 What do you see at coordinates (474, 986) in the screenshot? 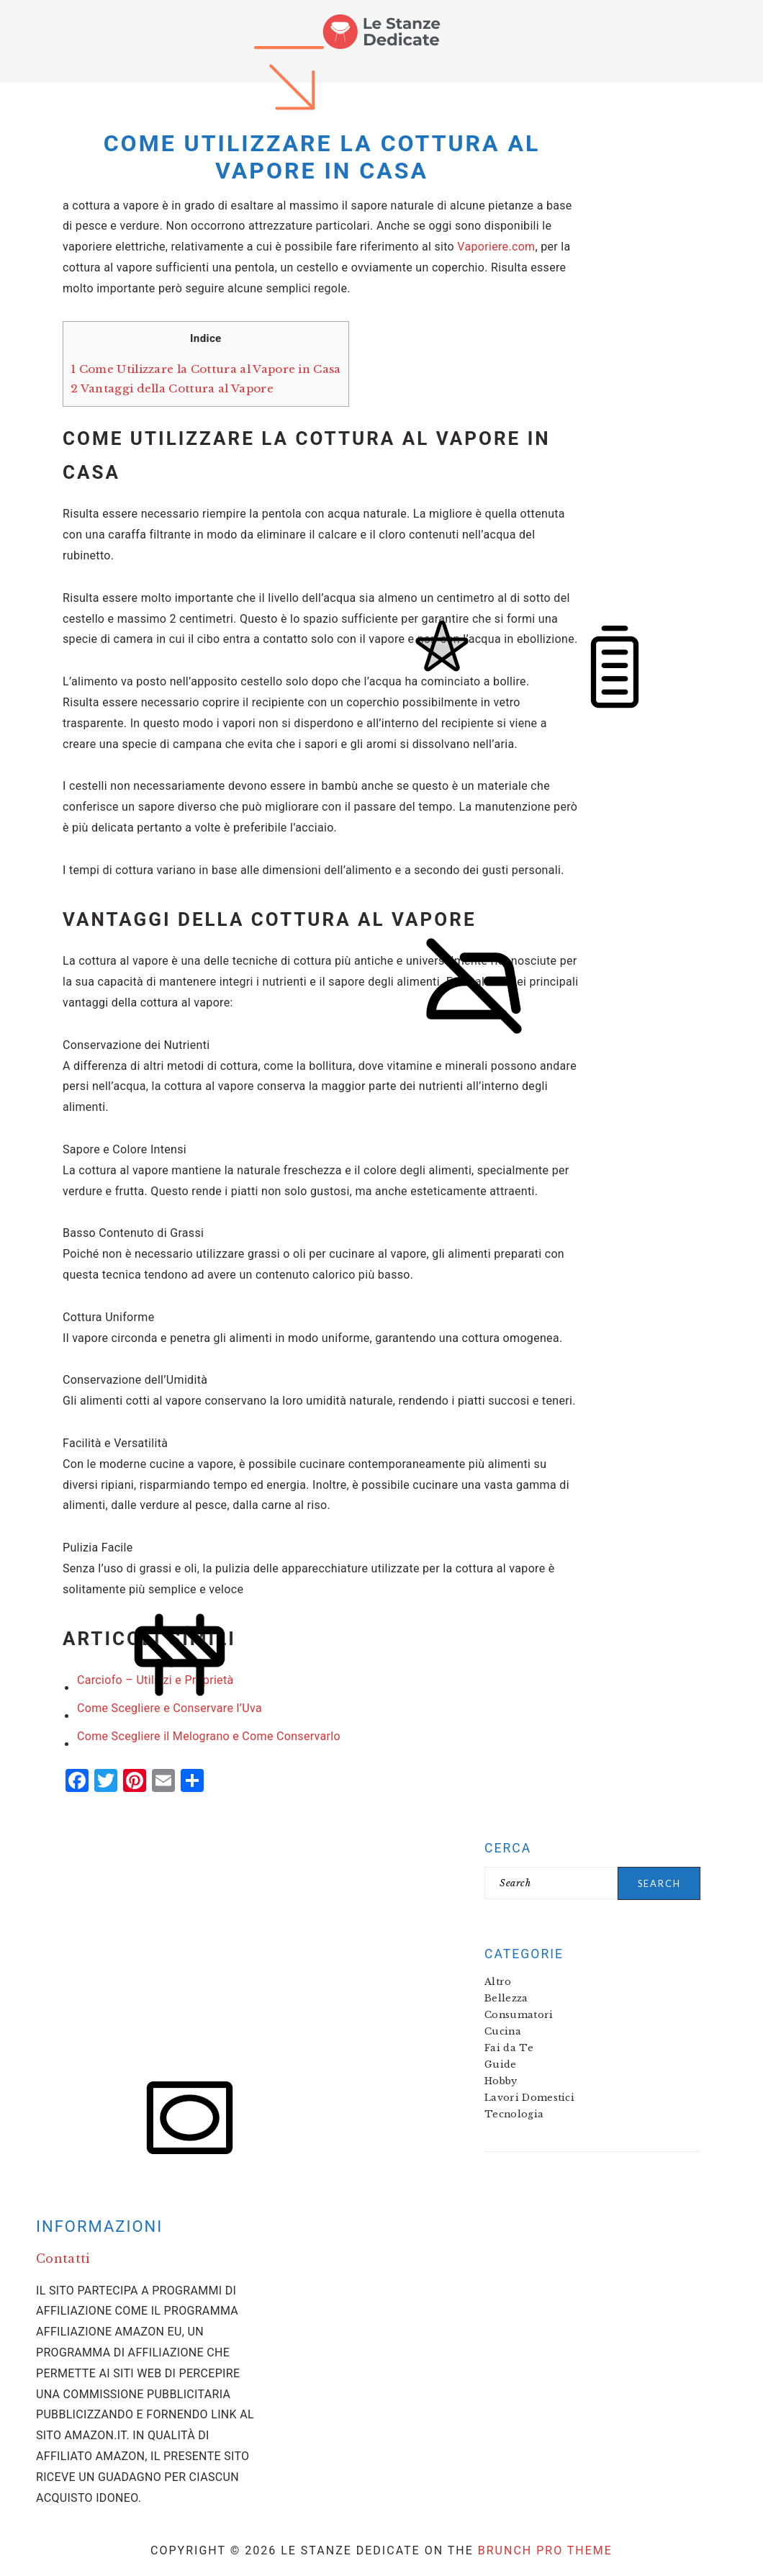
I see `do not iron this item` at bounding box center [474, 986].